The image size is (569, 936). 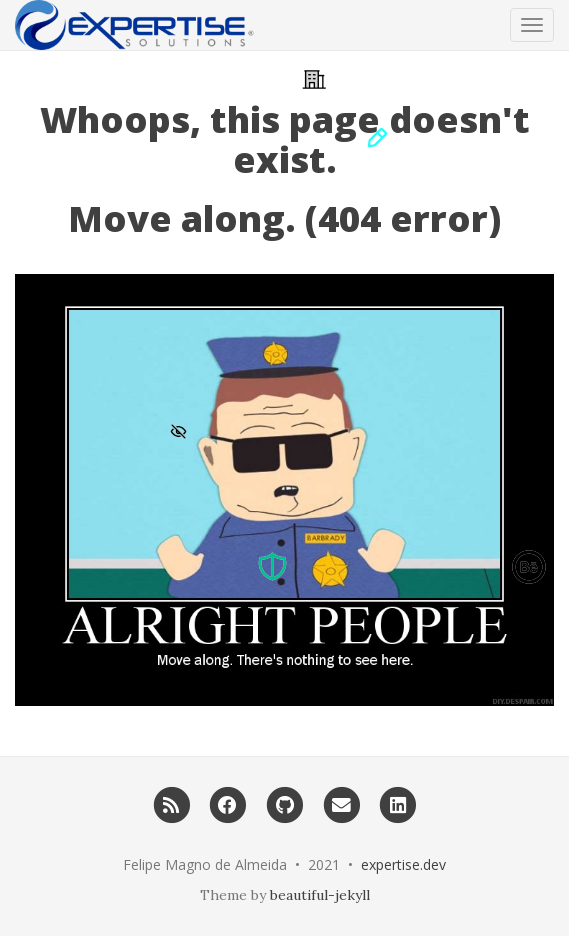 What do you see at coordinates (313, 79) in the screenshot?
I see `view office or workplace location` at bounding box center [313, 79].